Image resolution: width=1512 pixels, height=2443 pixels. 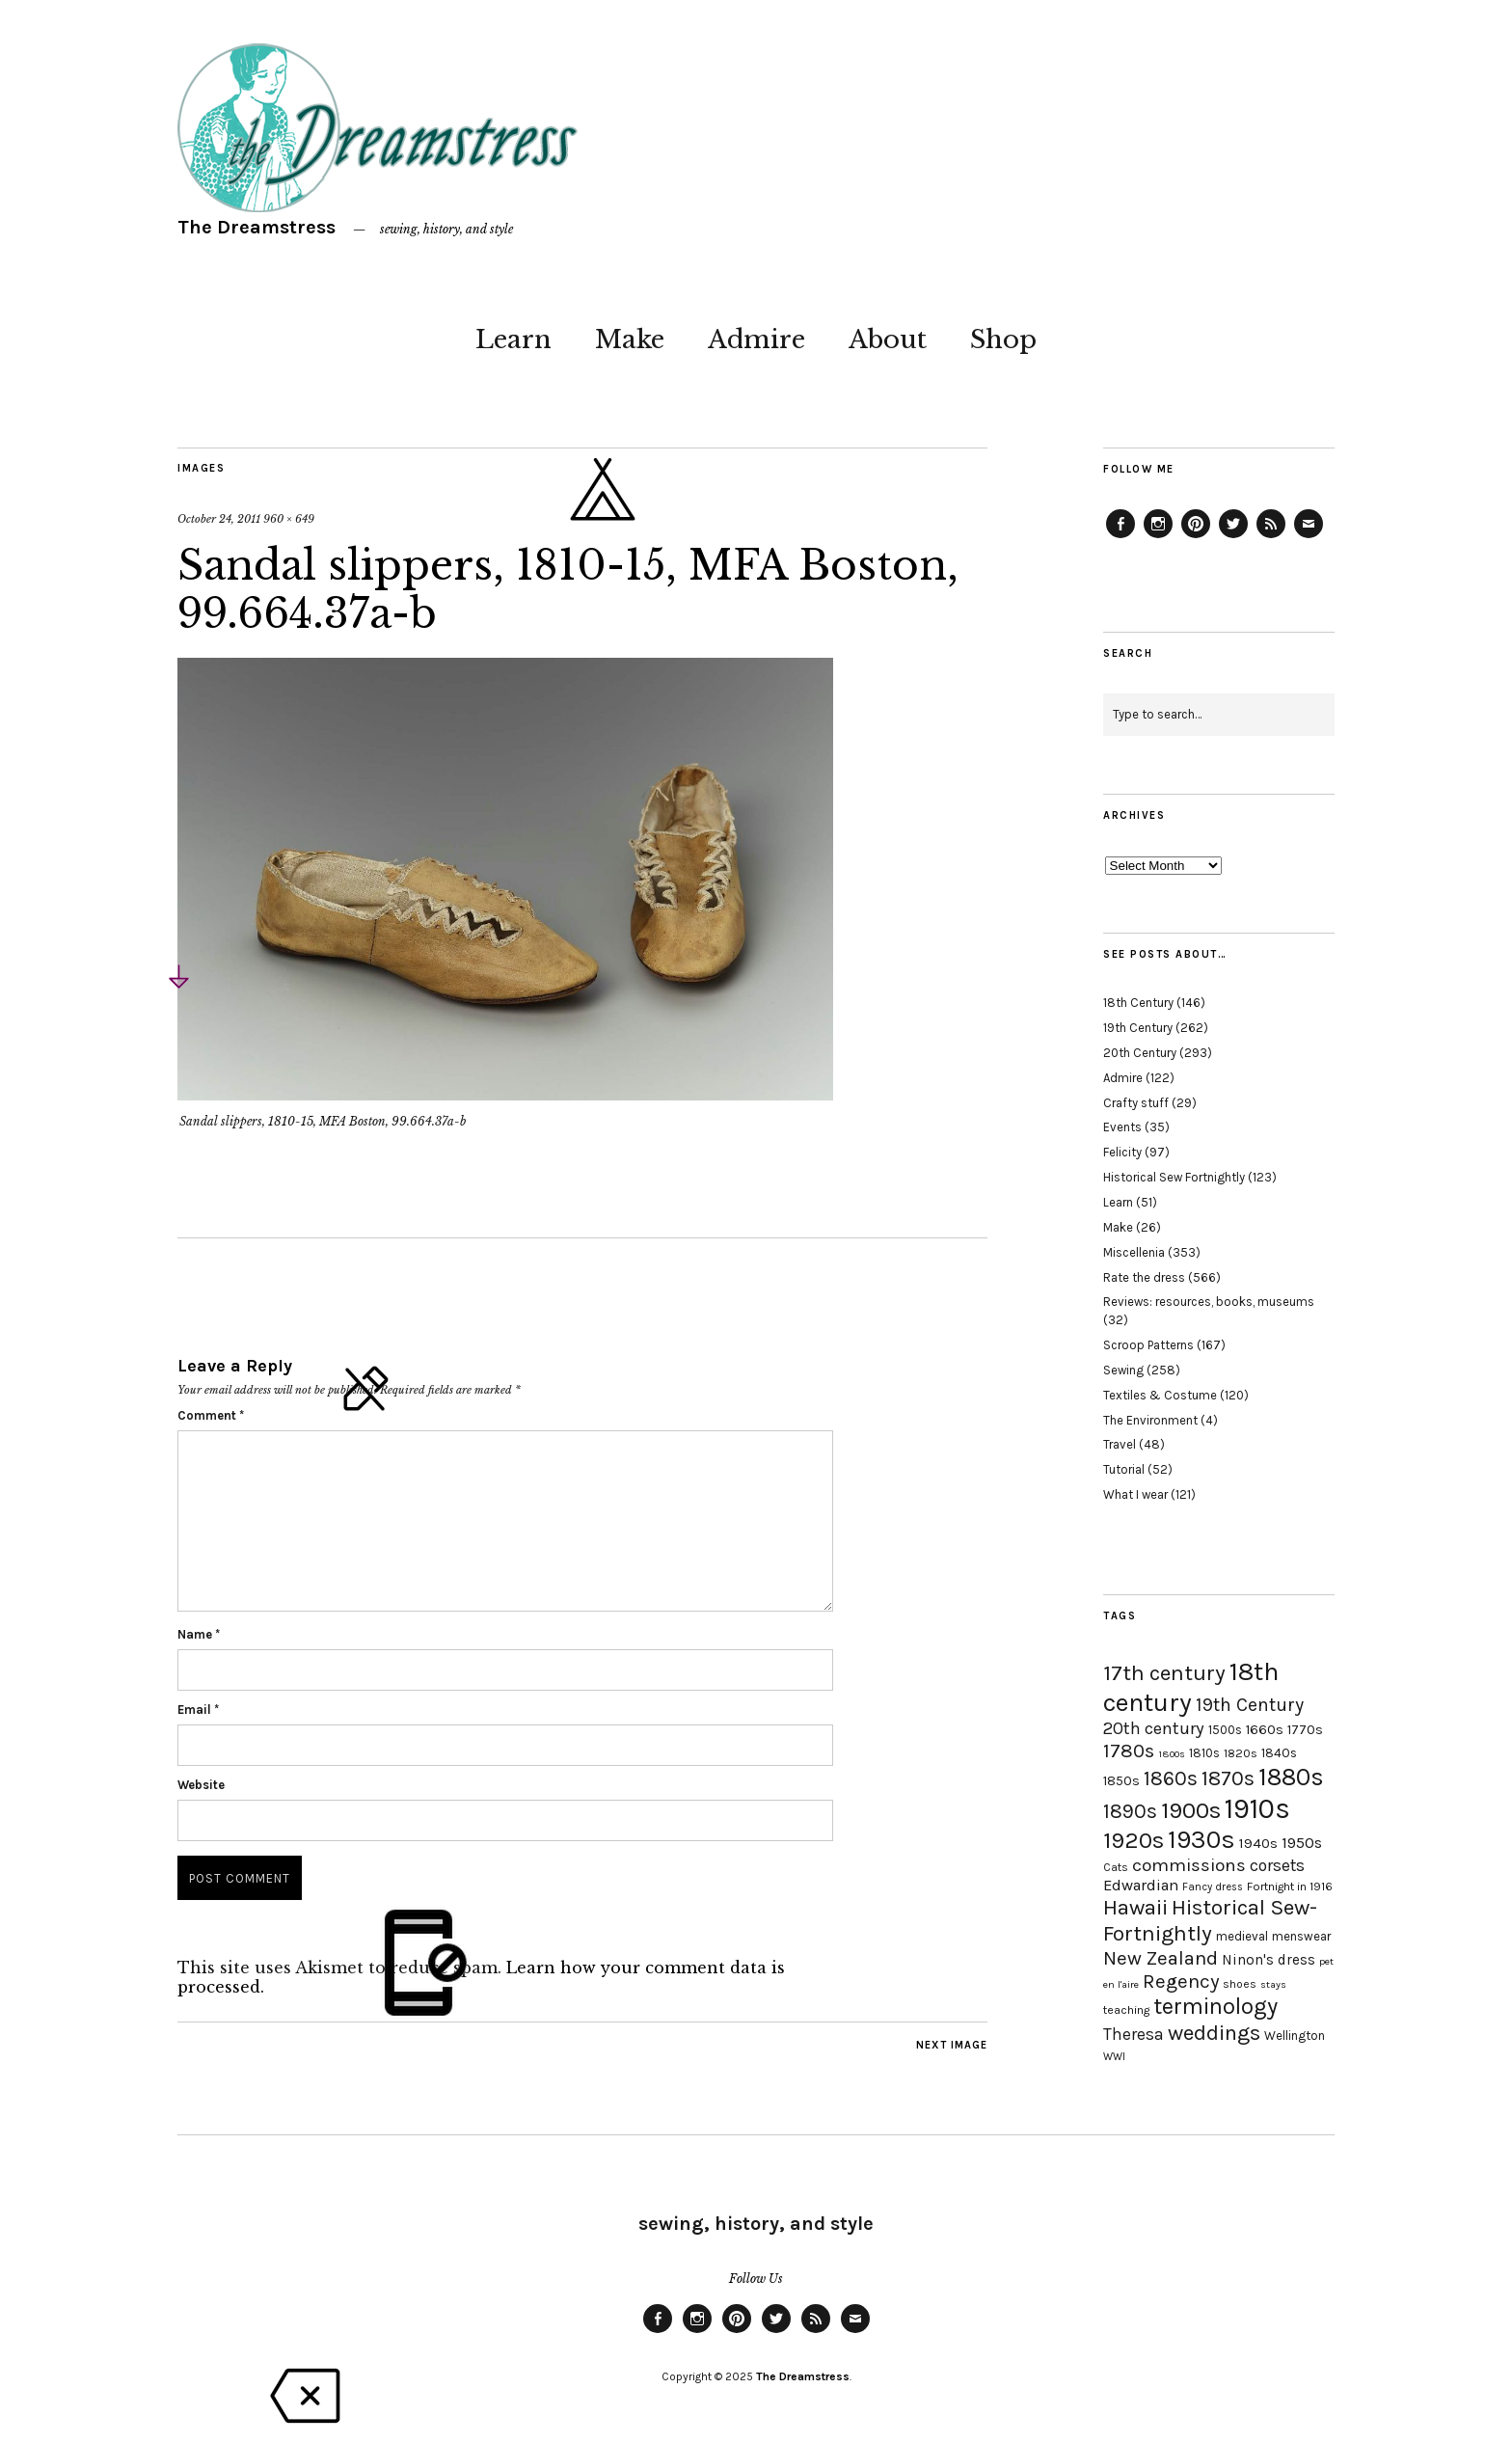 I want to click on editing is disabled or unavailable, so click(x=364, y=1389).